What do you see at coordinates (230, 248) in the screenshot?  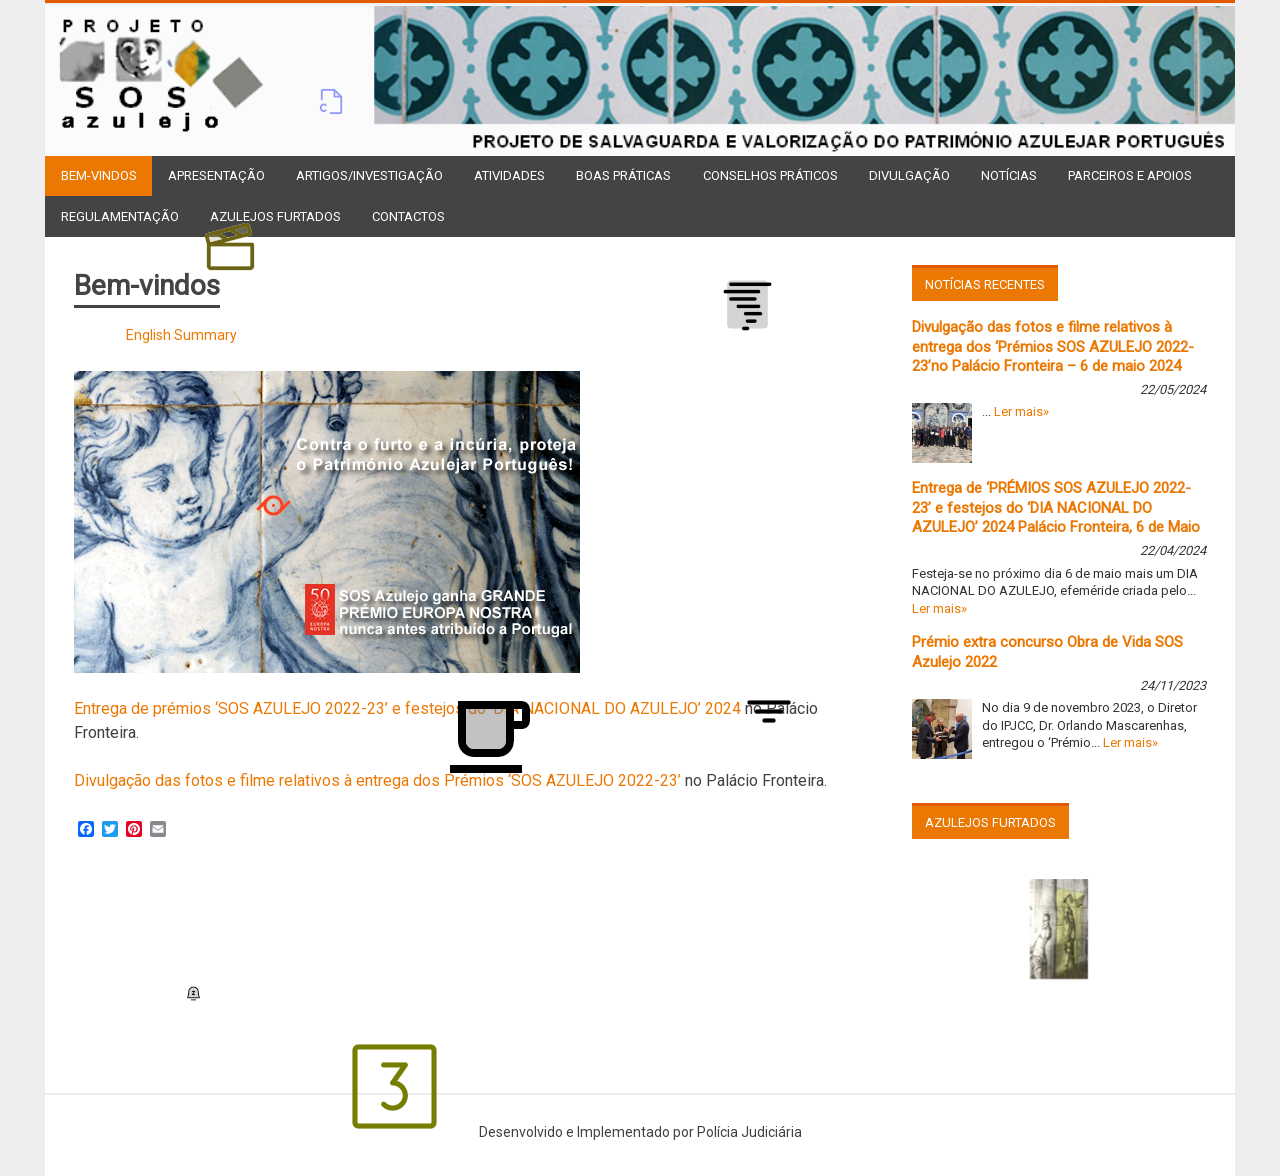 I see `access video or movie content` at bounding box center [230, 248].